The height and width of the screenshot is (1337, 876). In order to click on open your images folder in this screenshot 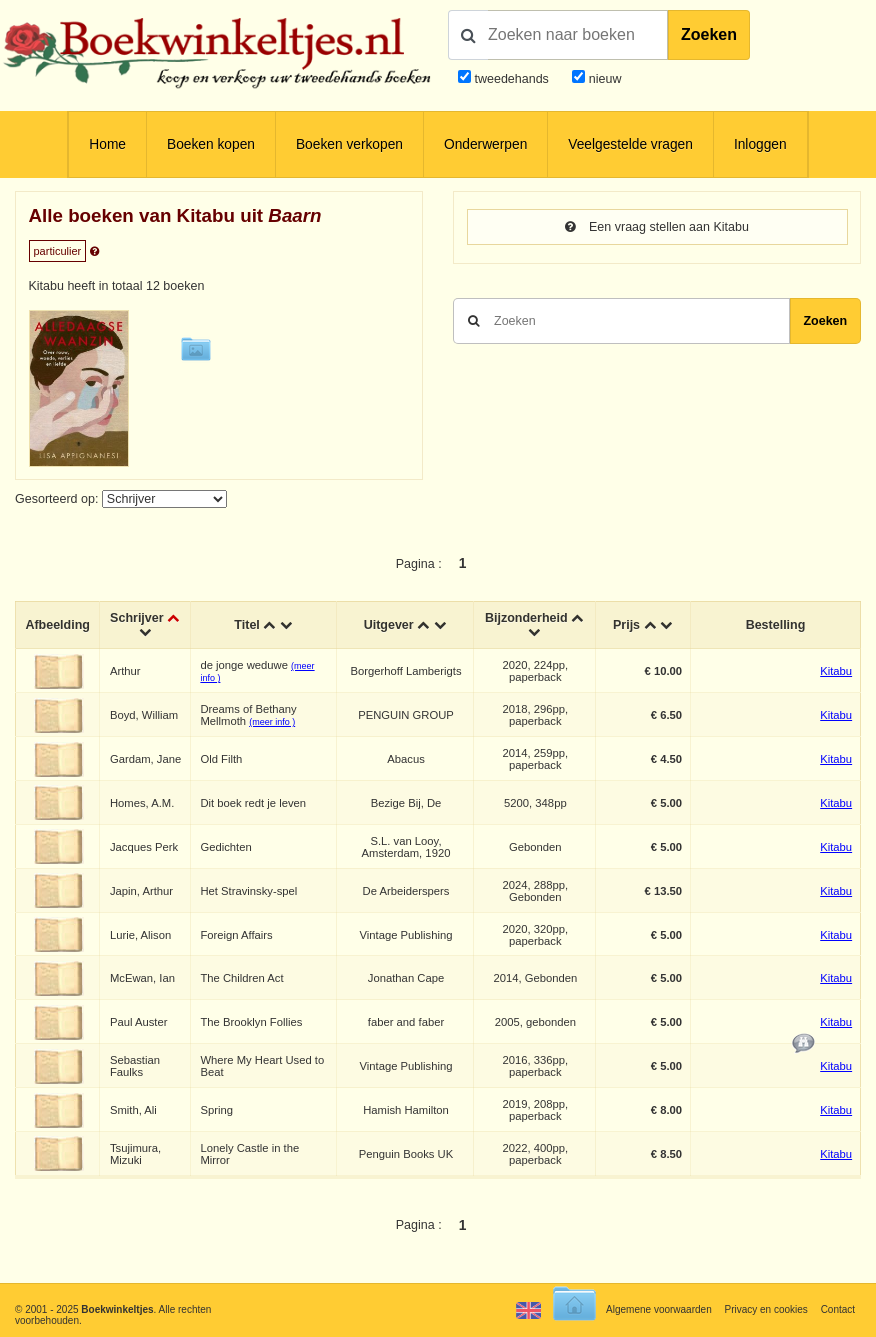, I will do `click(196, 349)`.